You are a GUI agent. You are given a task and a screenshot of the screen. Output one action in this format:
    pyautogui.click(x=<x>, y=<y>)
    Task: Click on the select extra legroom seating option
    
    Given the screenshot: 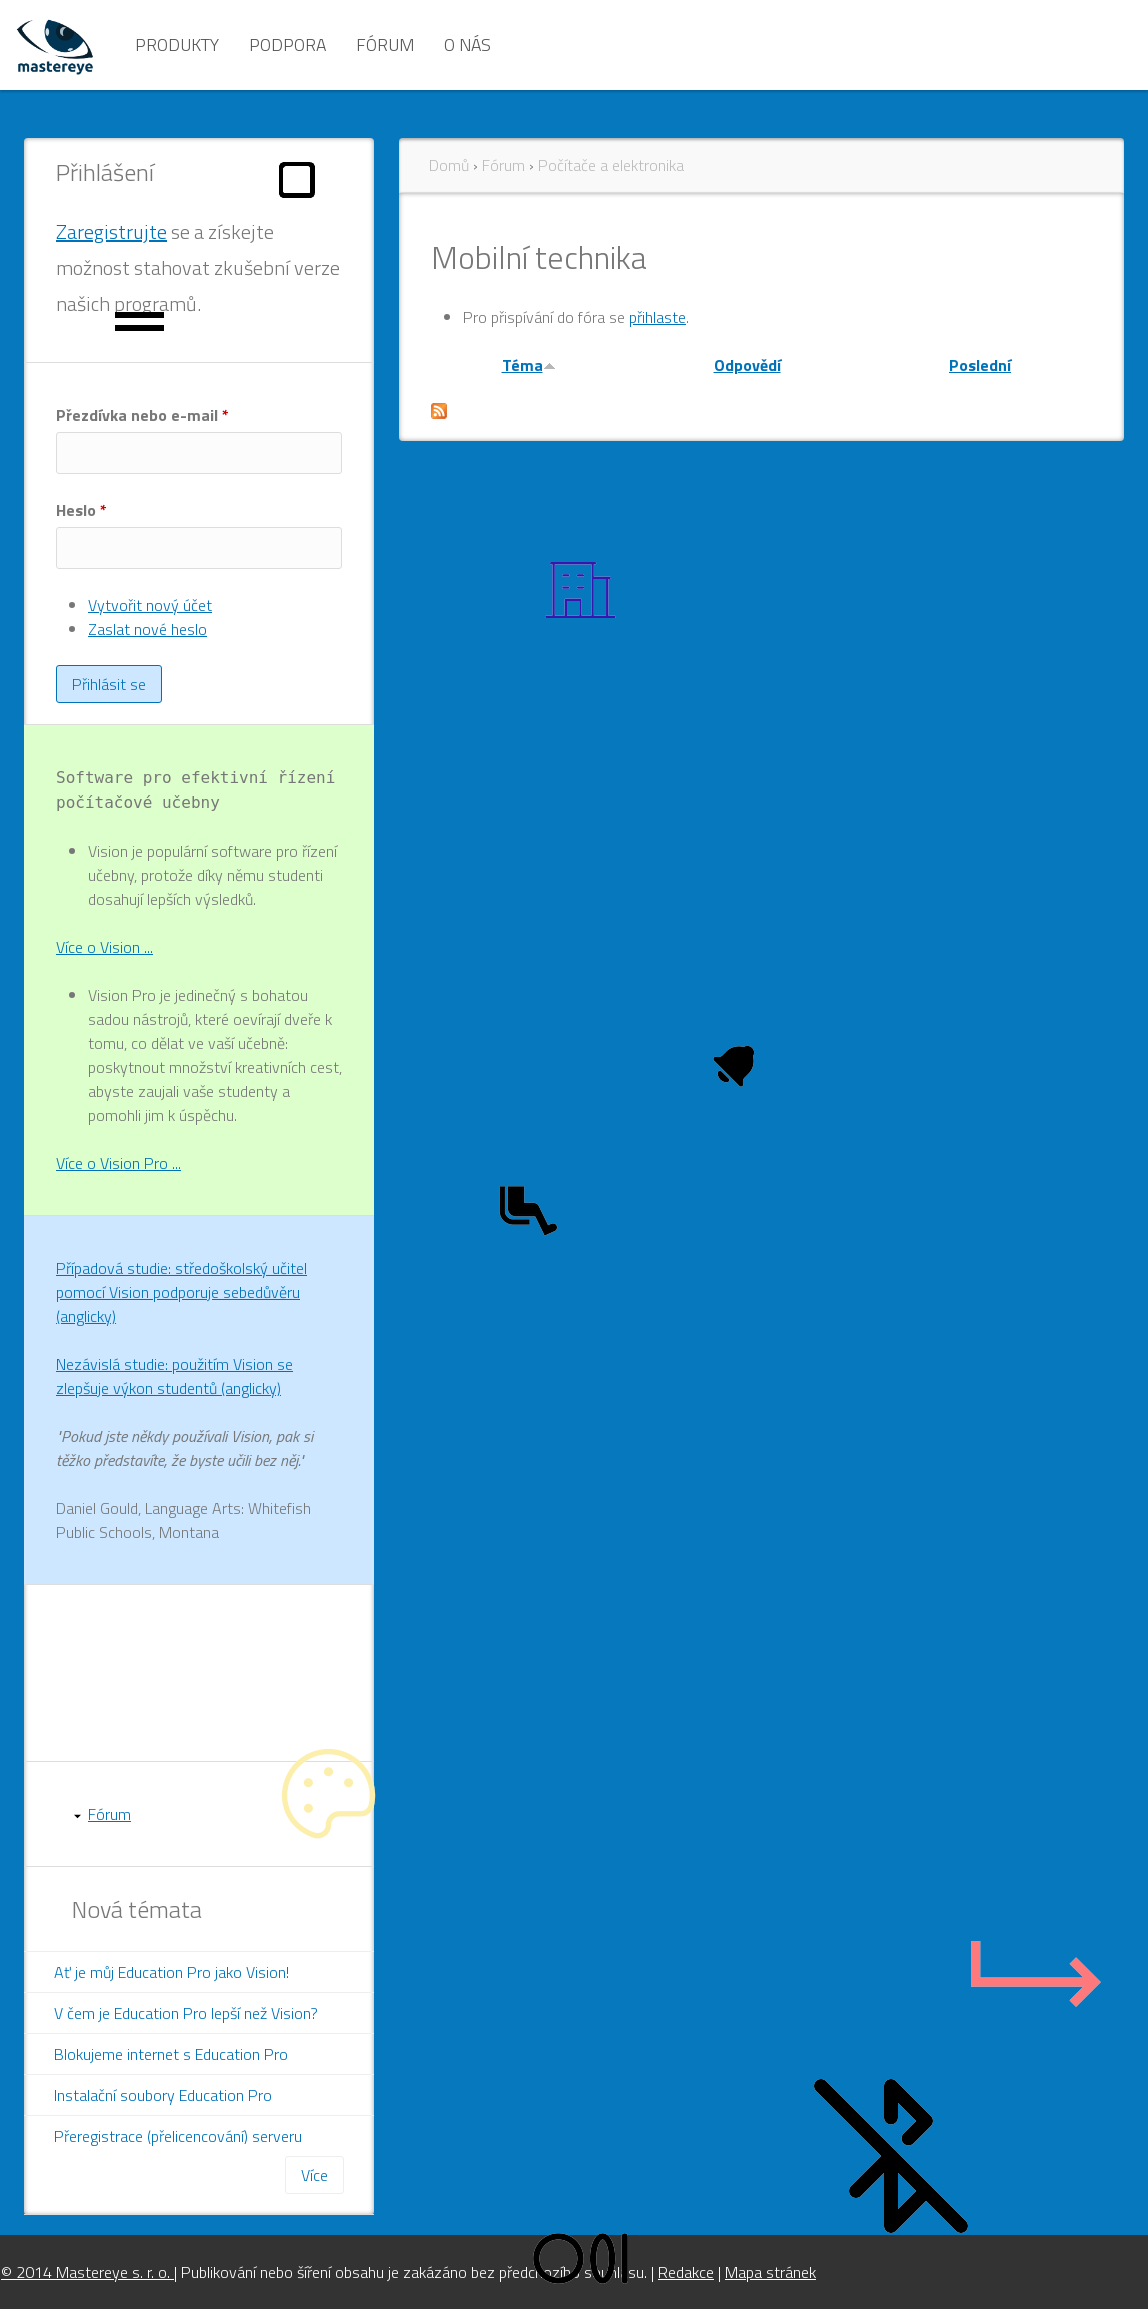 What is the action you would take?
    pyautogui.click(x=527, y=1211)
    